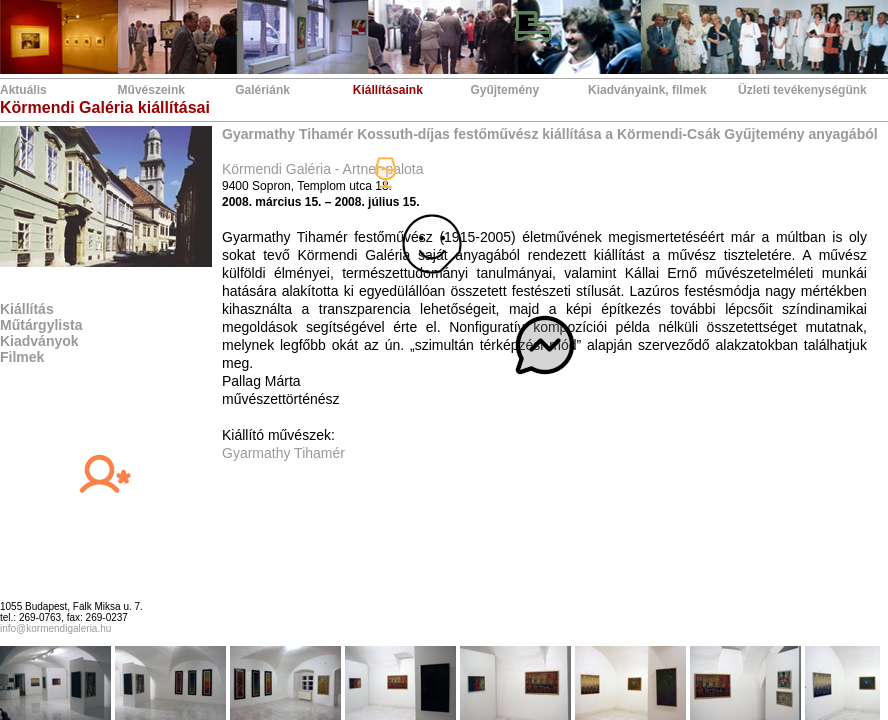 This screenshot has width=888, height=720. Describe the element at coordinates (385, 171) in the screenshot. I see `browse wine selection or menu` at that location.